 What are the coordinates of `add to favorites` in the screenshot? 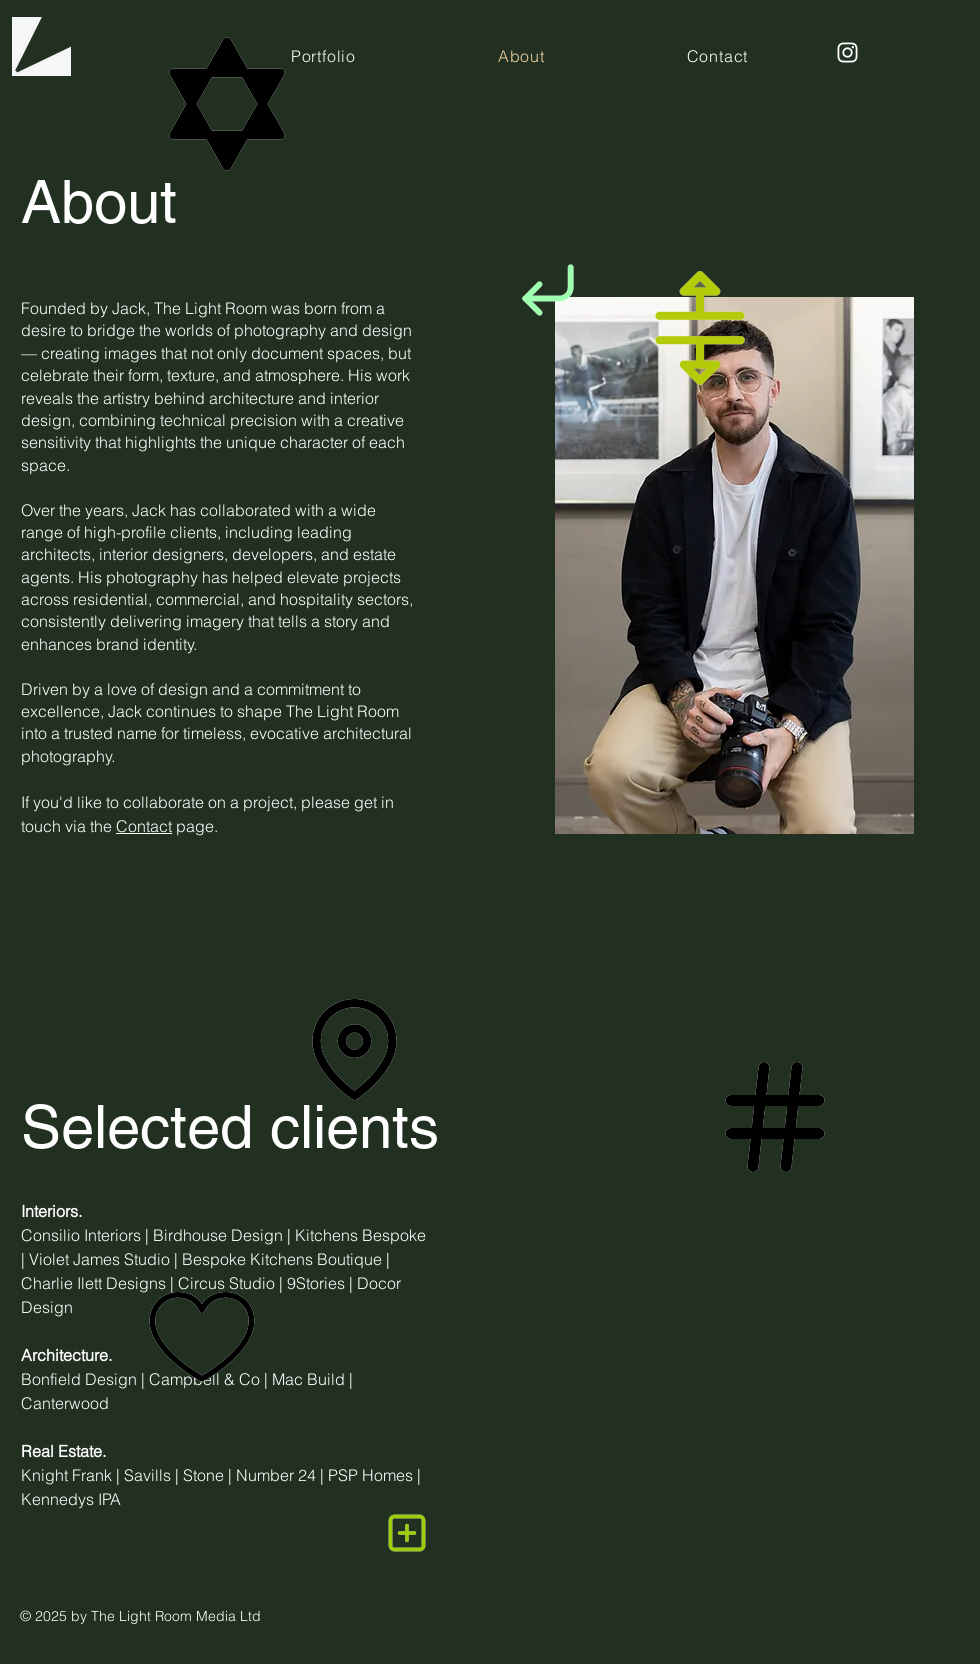 It's located at (202, 1333).